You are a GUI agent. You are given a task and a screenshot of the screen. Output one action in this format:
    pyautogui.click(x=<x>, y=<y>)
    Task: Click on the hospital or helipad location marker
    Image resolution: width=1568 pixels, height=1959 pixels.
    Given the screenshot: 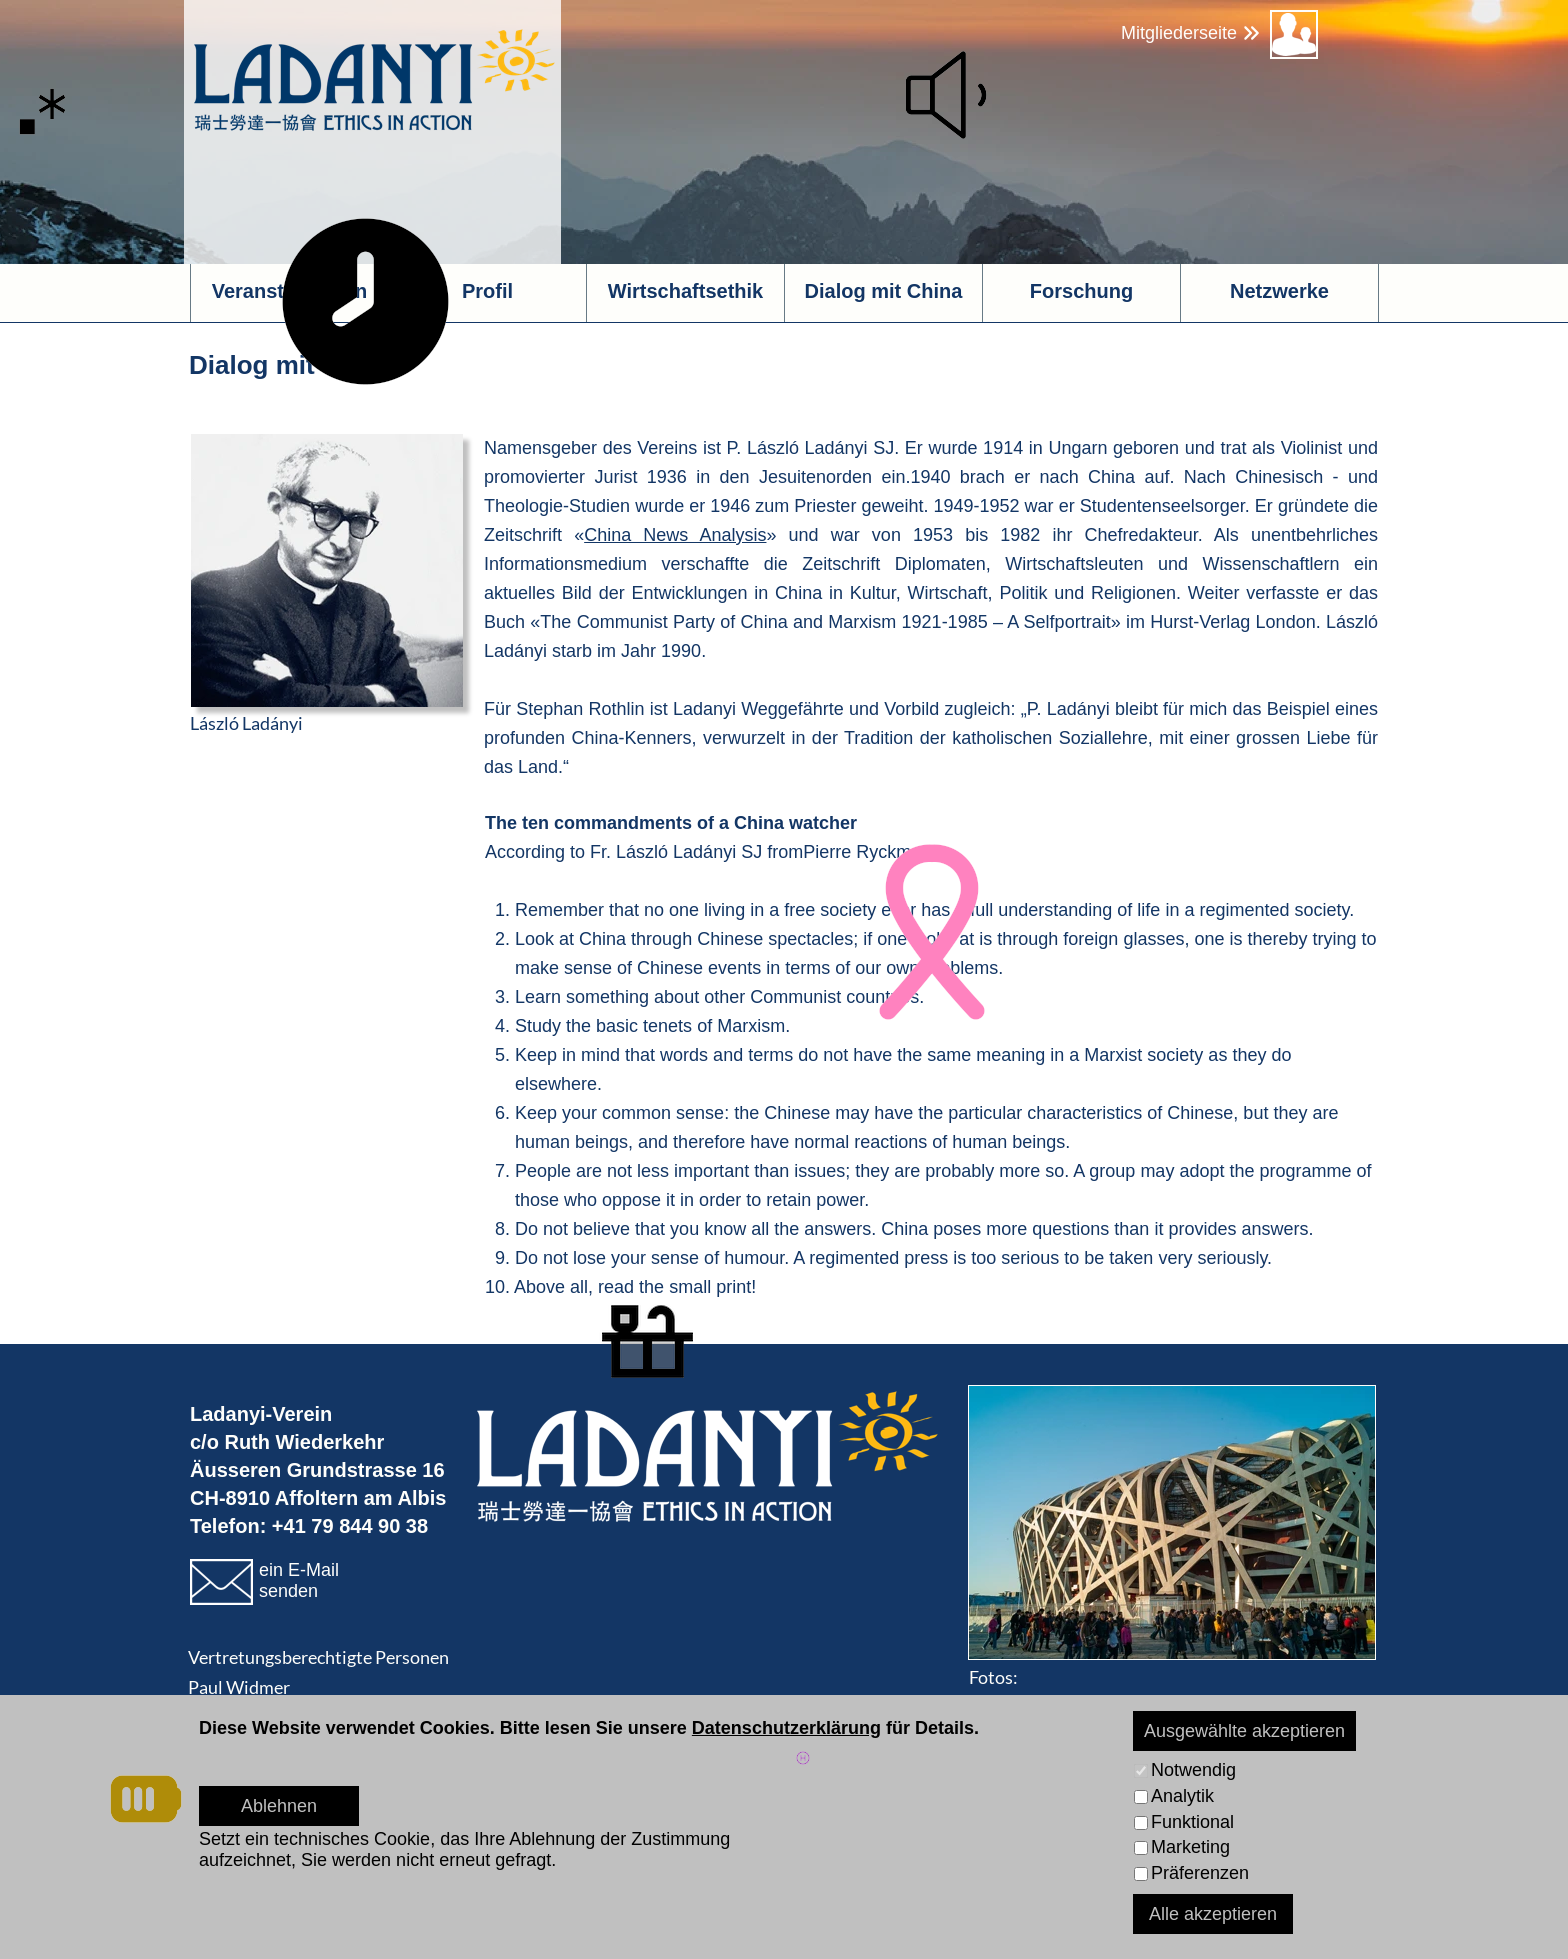 What is the action you would take?
    pyautogui.click(x=803, y=1758)
    